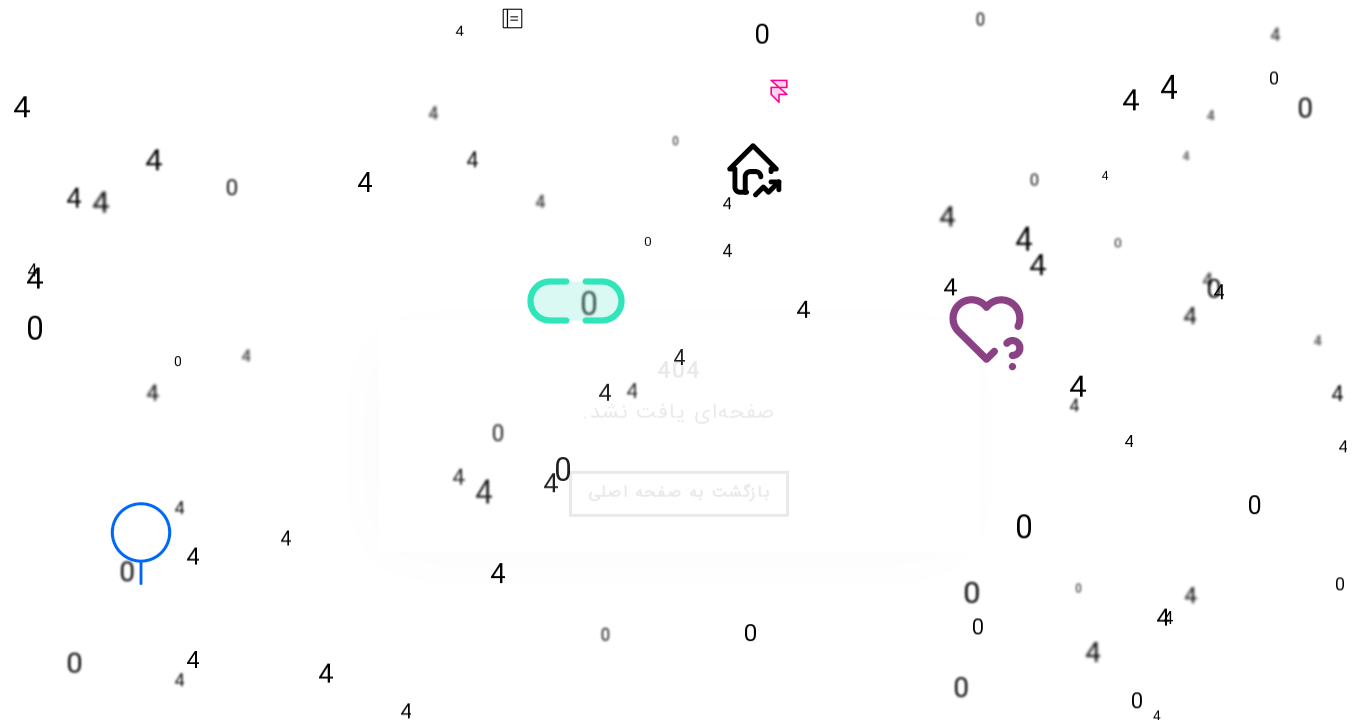 Image resolution: width=1358 pixels, height=720 pixels. I want to click on open framer app, so click(779, 90).